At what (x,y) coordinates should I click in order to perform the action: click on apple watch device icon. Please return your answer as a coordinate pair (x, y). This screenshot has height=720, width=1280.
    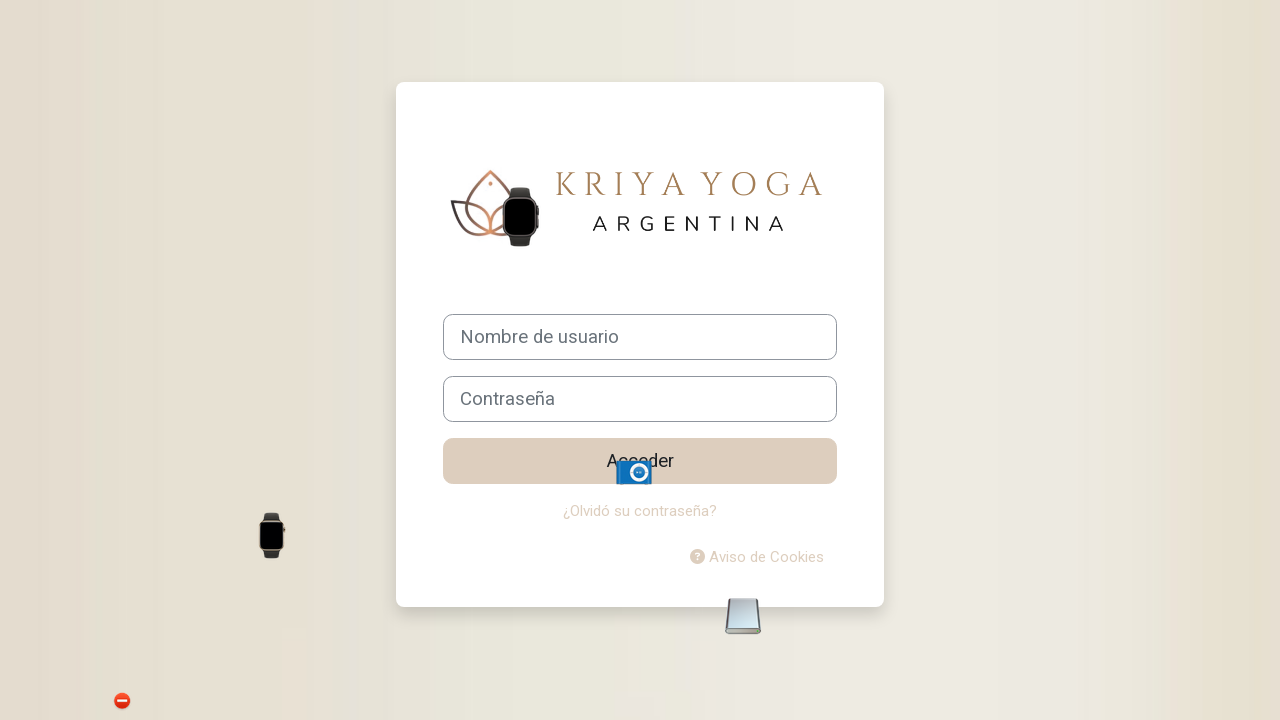
    Looking at the image, I should click on (520, 217).